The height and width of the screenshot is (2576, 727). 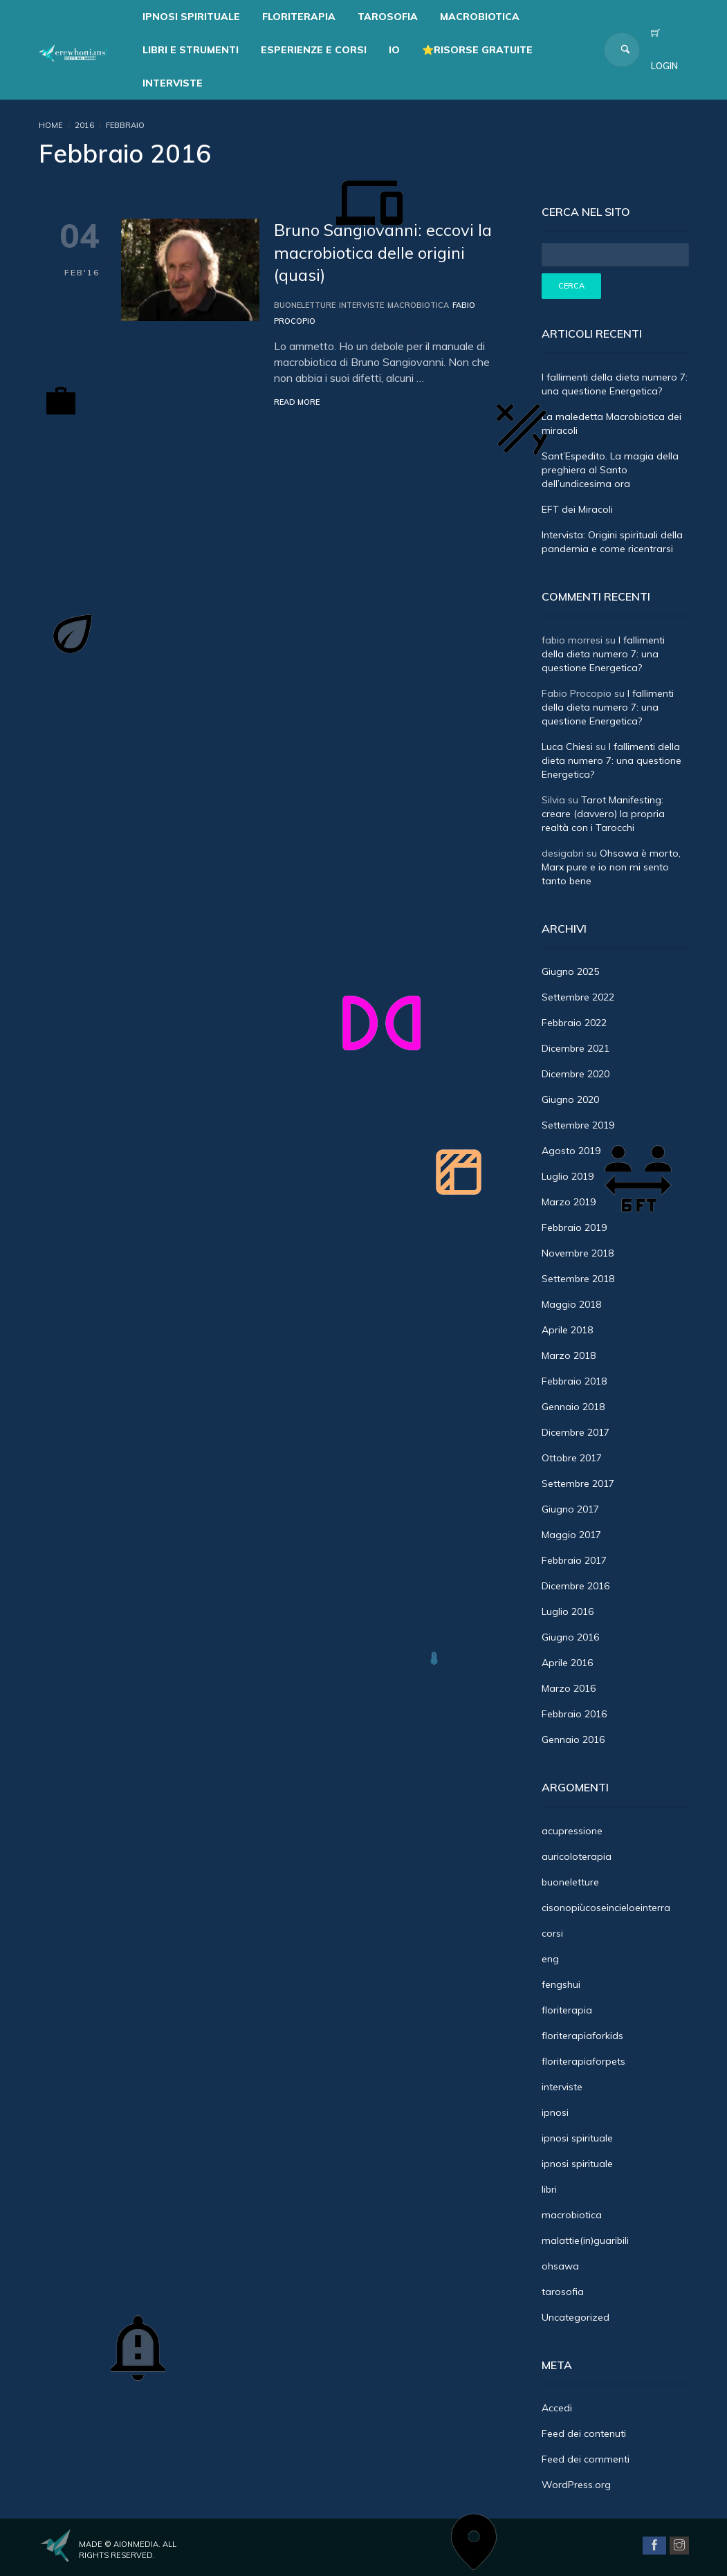 What do you see at coordinates (522, 429) in the screenshot?
I see `perform floor division operation (x ÷ y rounded down)` at bounding box center [522, 429].